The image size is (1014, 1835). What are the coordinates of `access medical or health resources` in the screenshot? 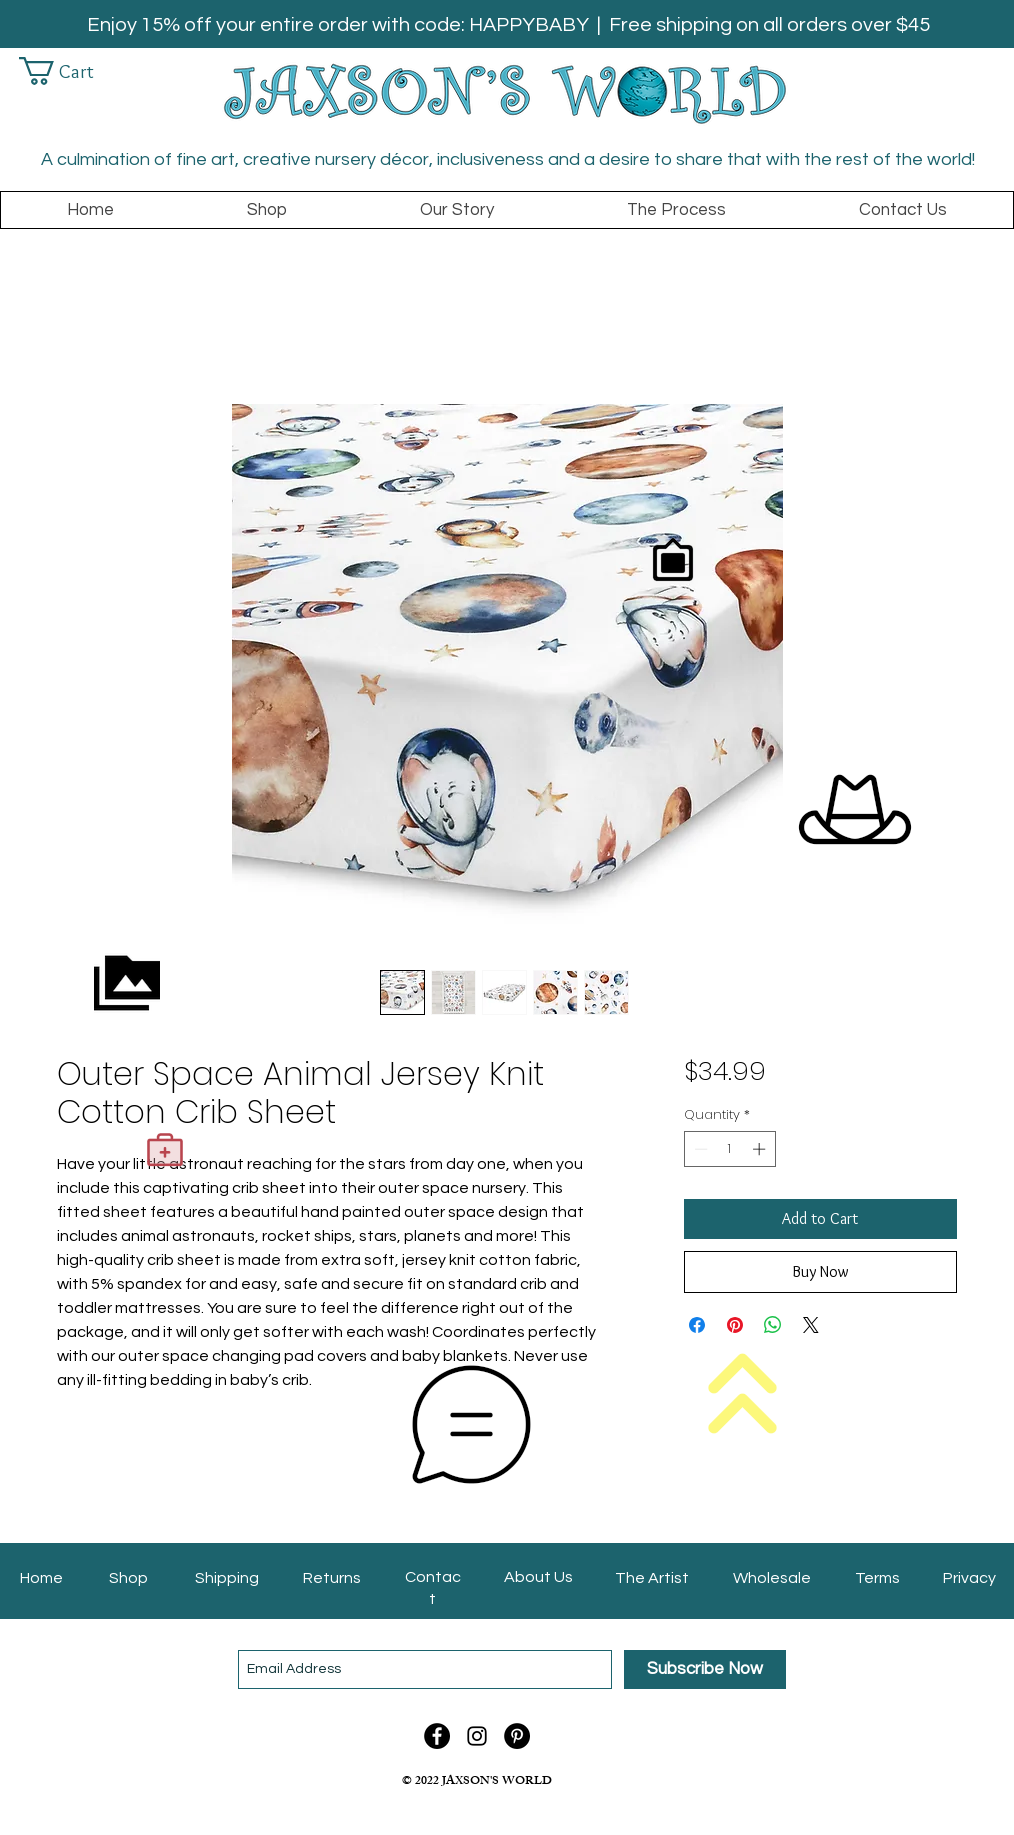 It's located at (165, 1151).